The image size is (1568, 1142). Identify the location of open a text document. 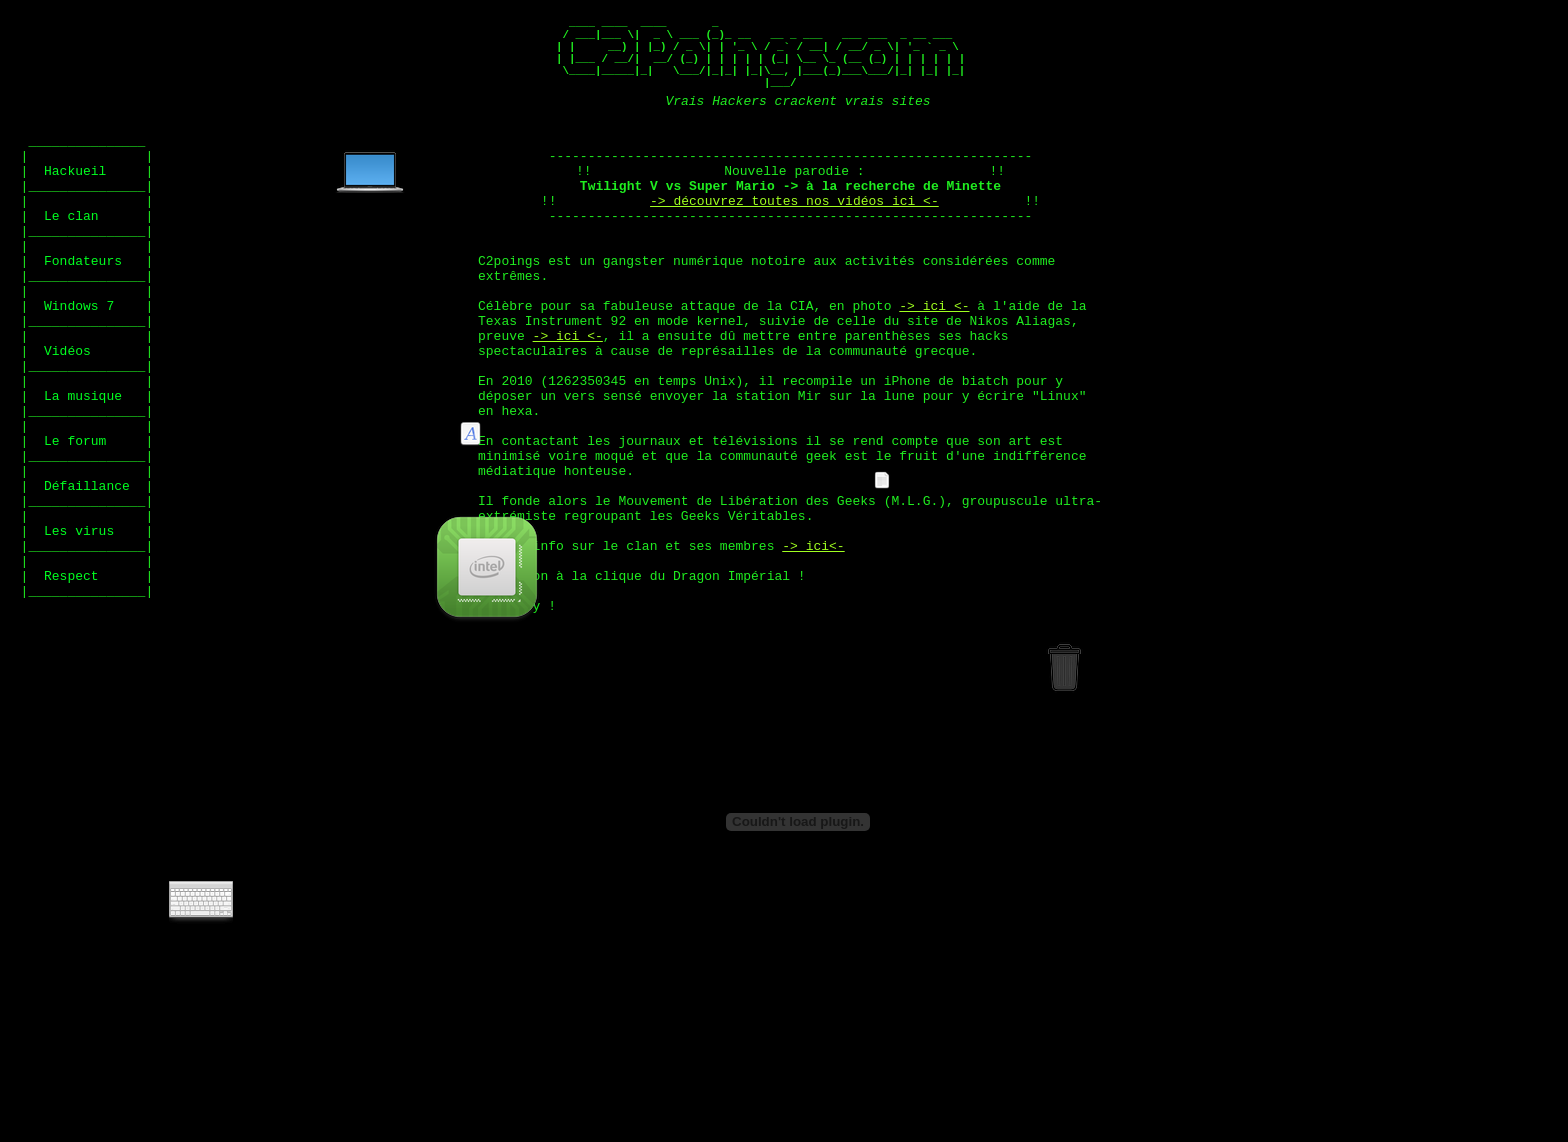
(882, 480).